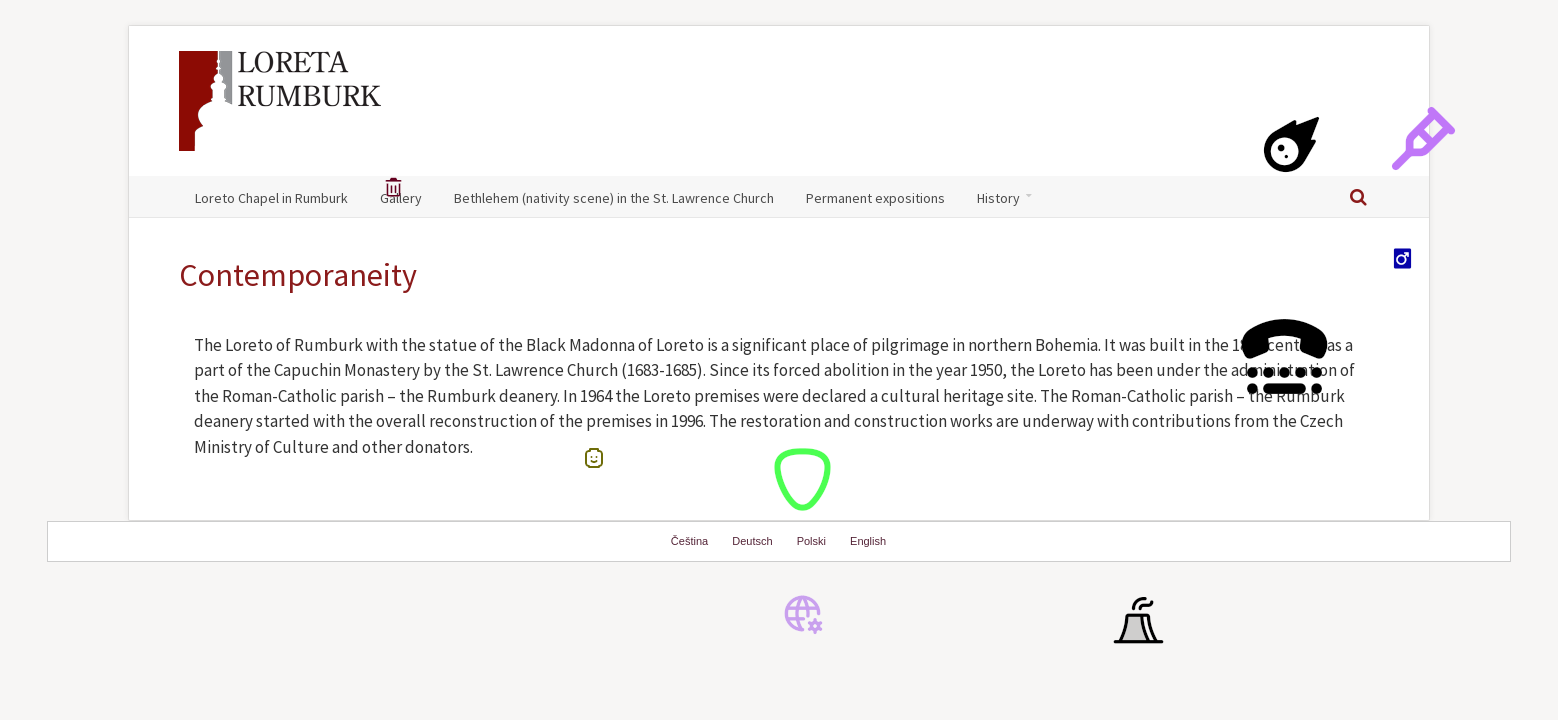  I want to click on configure global or regional settings, so click(802, 613).